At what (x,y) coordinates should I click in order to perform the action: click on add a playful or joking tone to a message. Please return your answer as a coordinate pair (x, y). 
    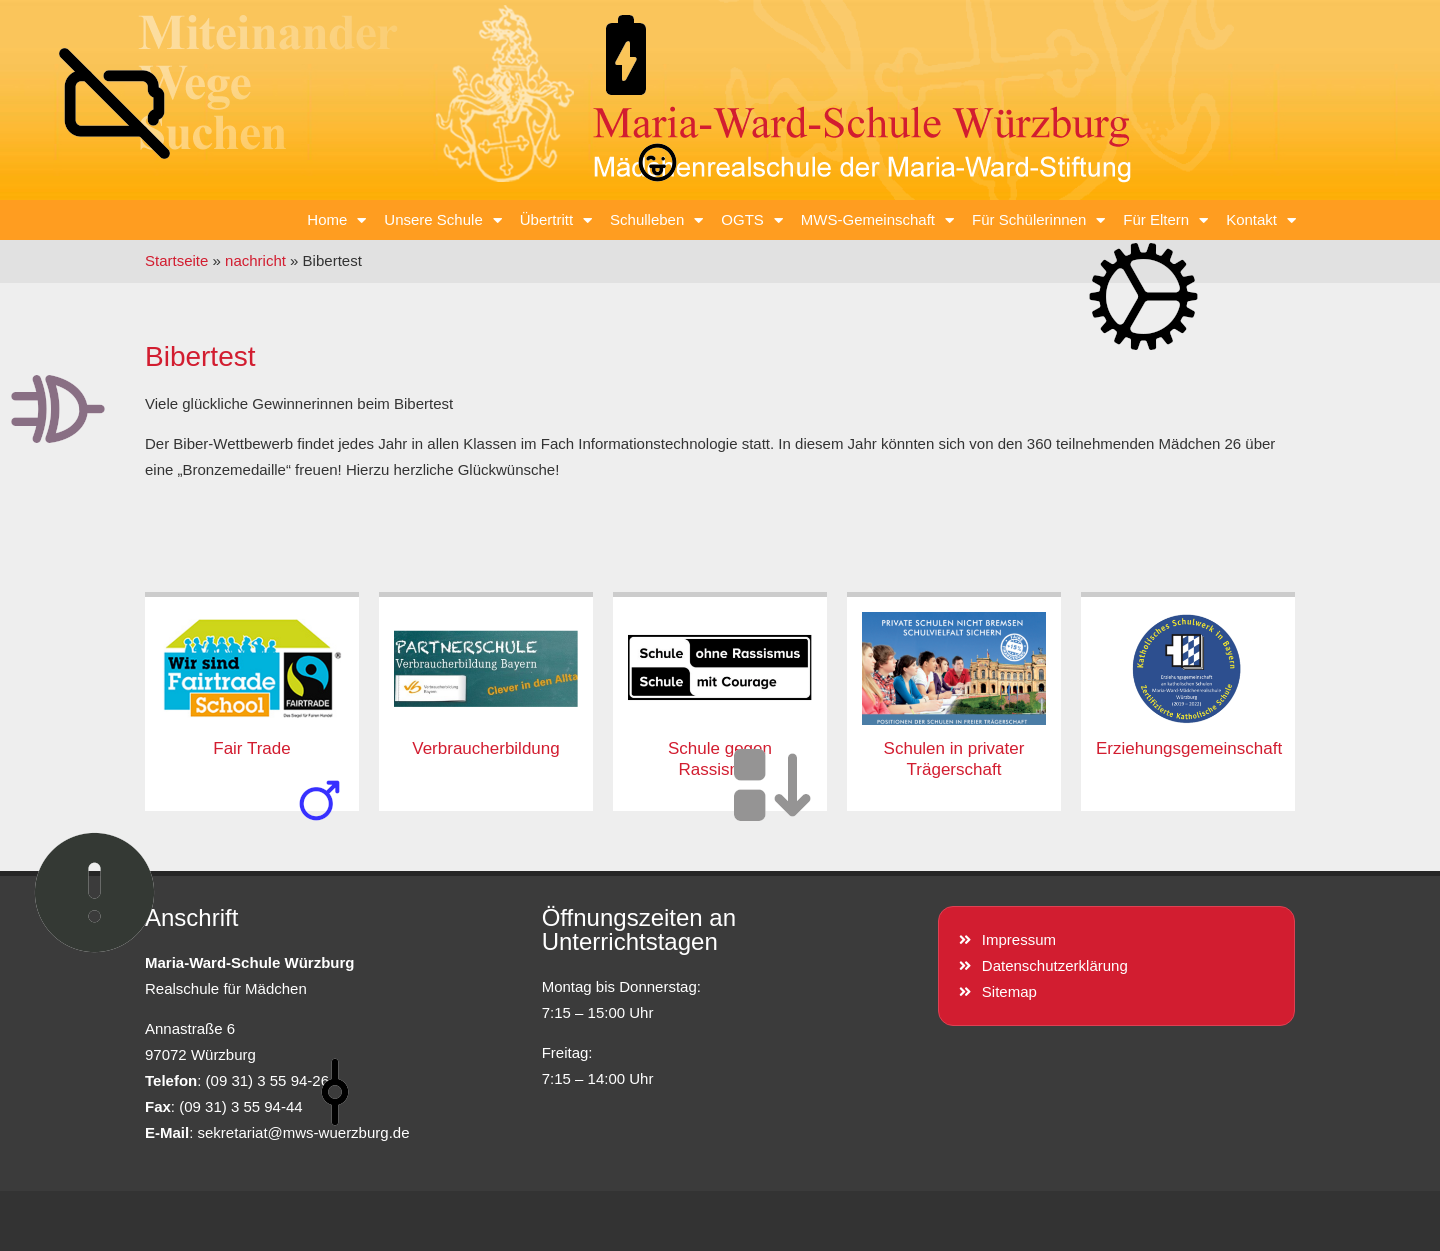
    Looking at the image, I should click on (657, 162).